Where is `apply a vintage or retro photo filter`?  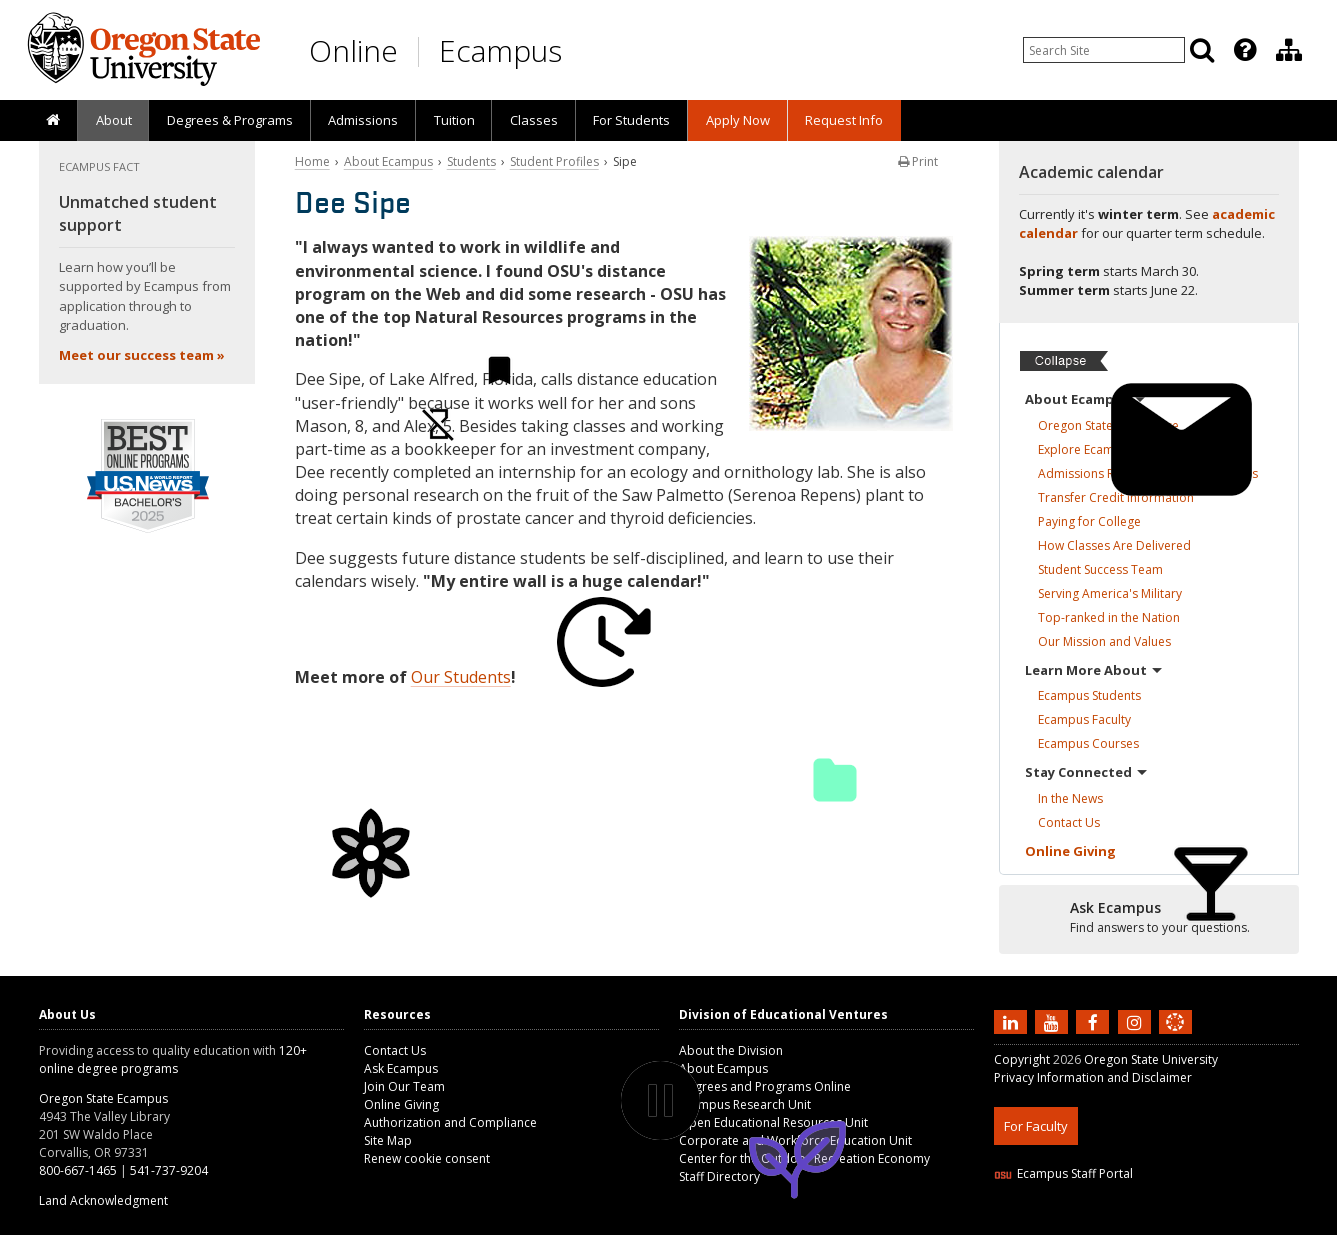
apply a vintage or retro photo filter is located at coordinates (371, 853).